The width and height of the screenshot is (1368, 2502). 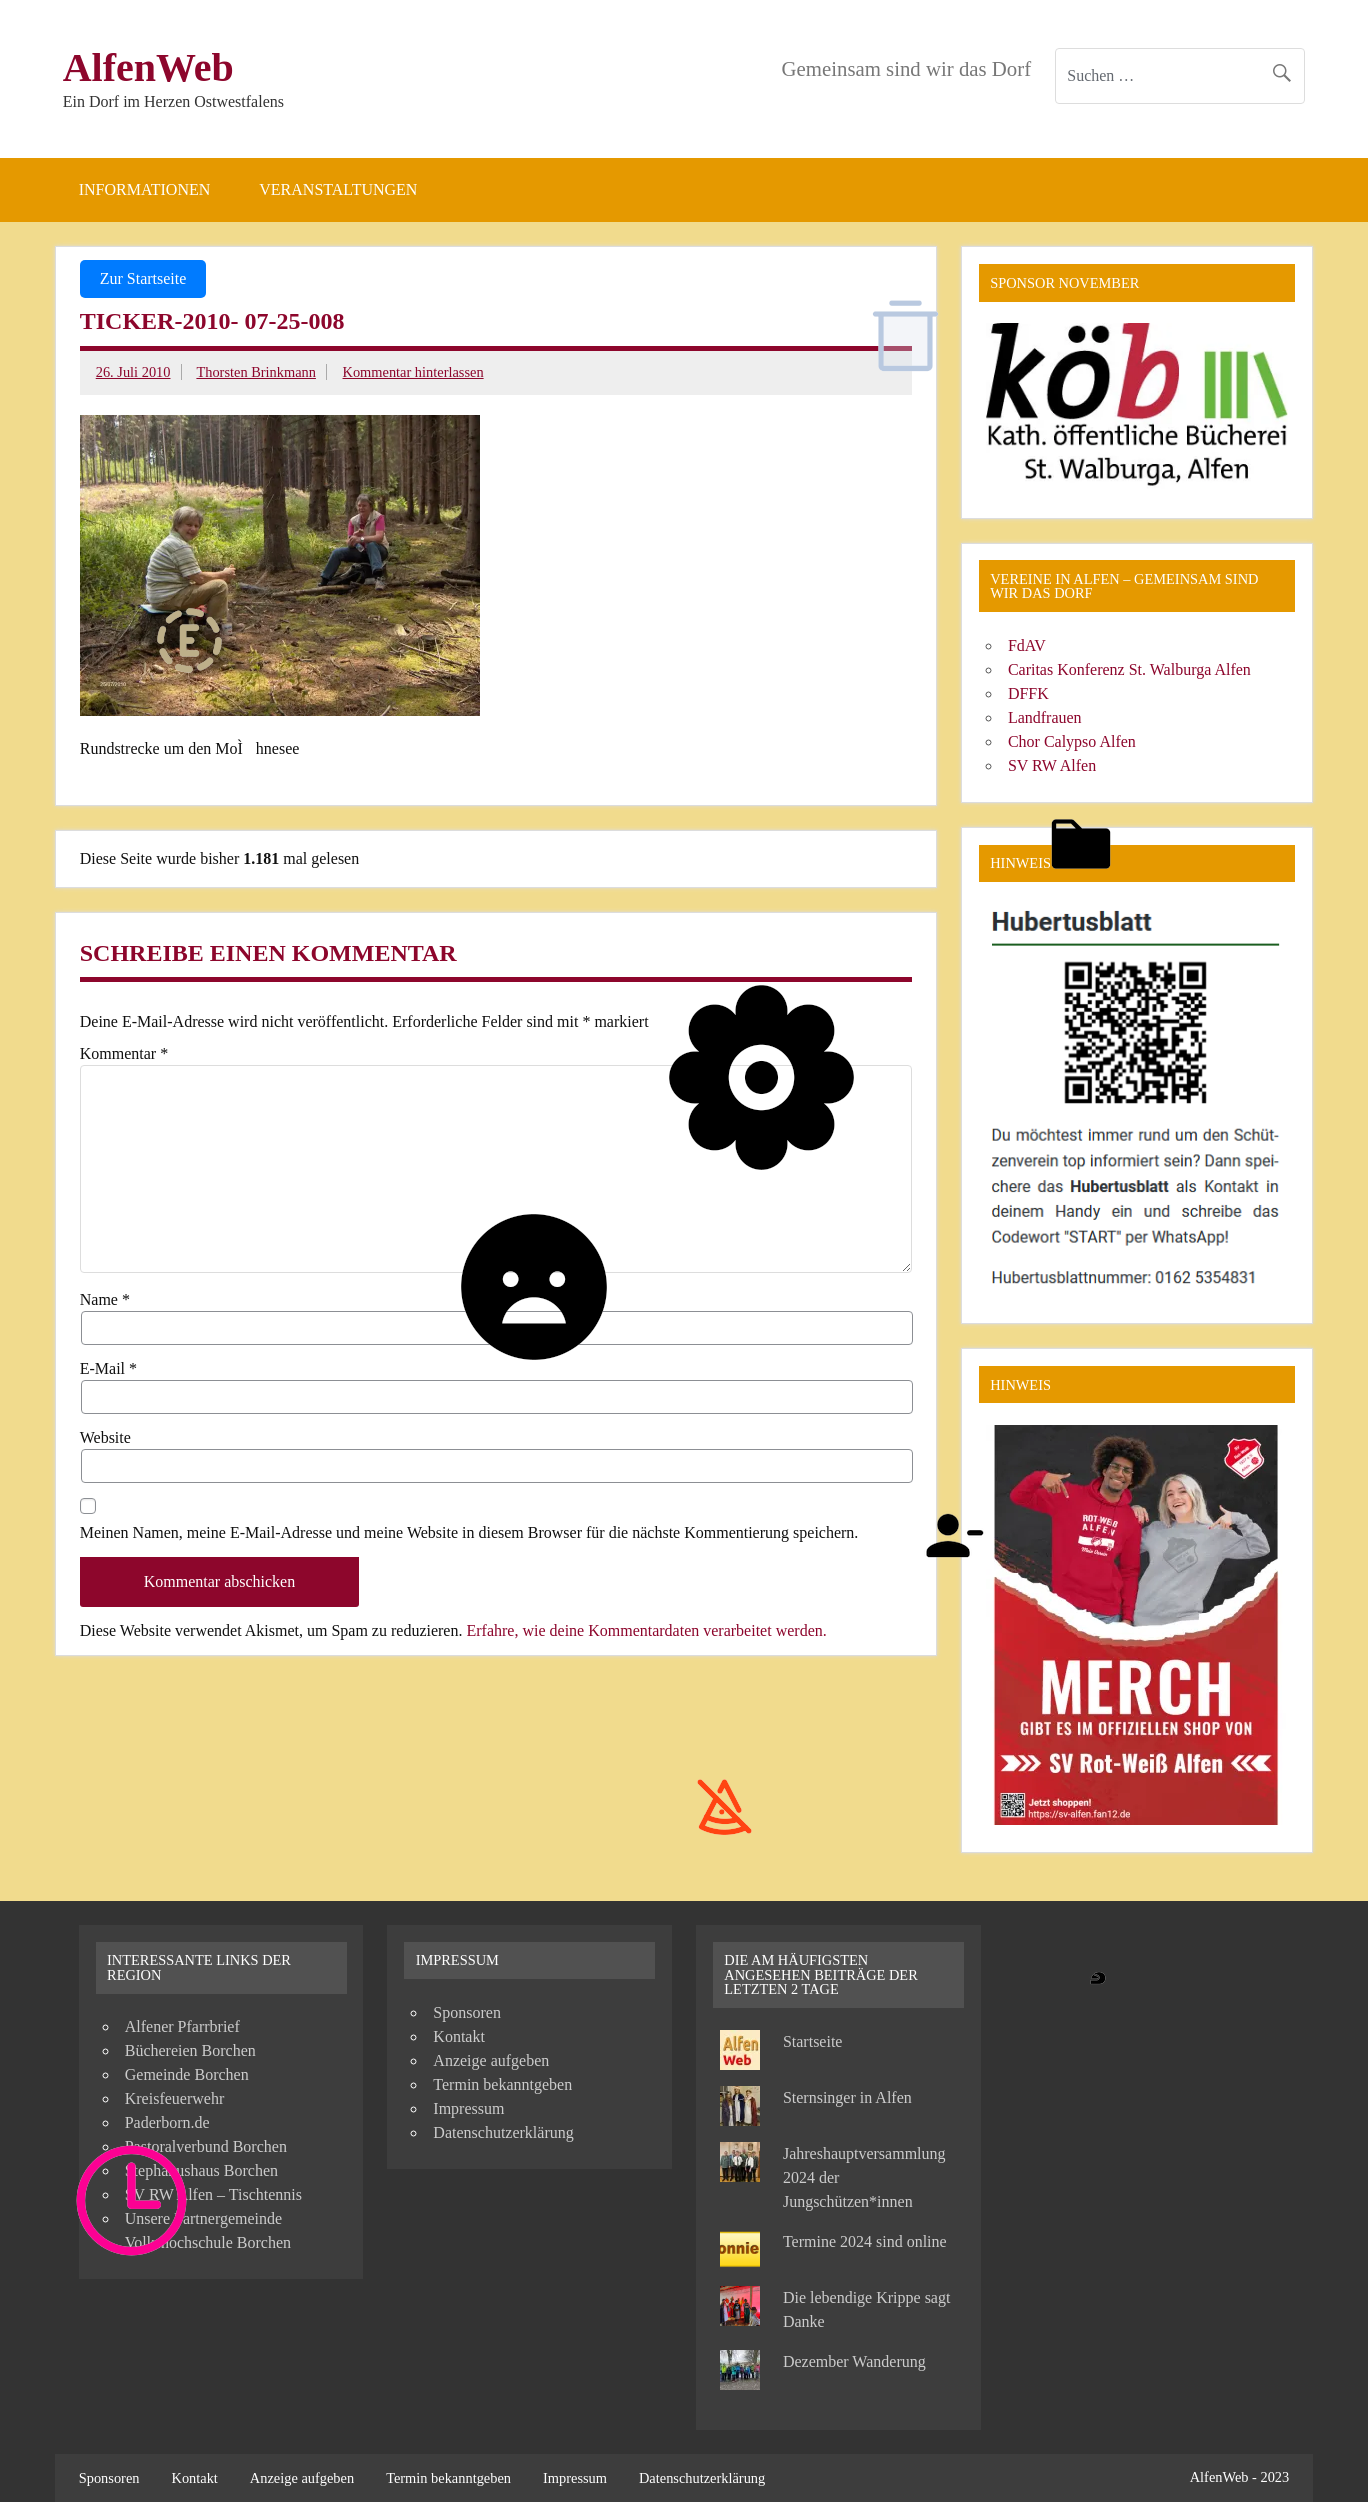 I want to click on view time or clock settings, so click(x=131, y=2200).